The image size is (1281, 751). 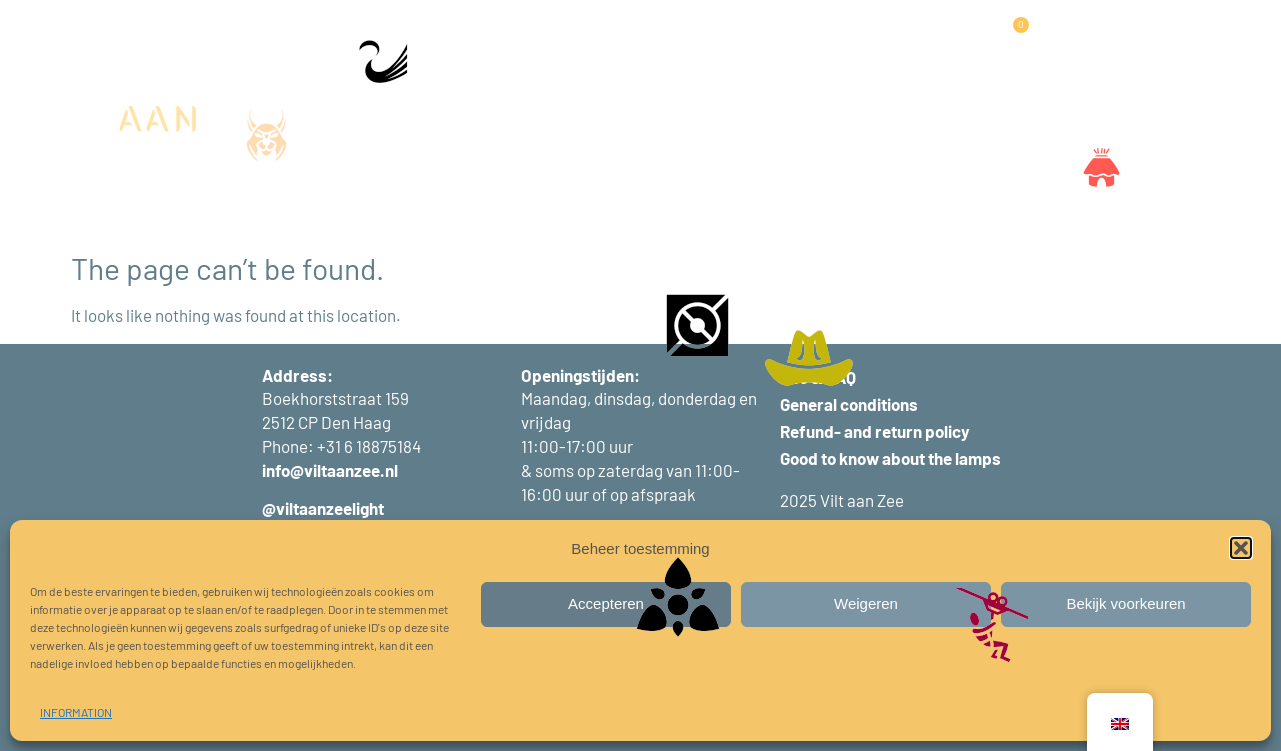 I want to click on access game settings or options menu, so click(x=697, y=325).